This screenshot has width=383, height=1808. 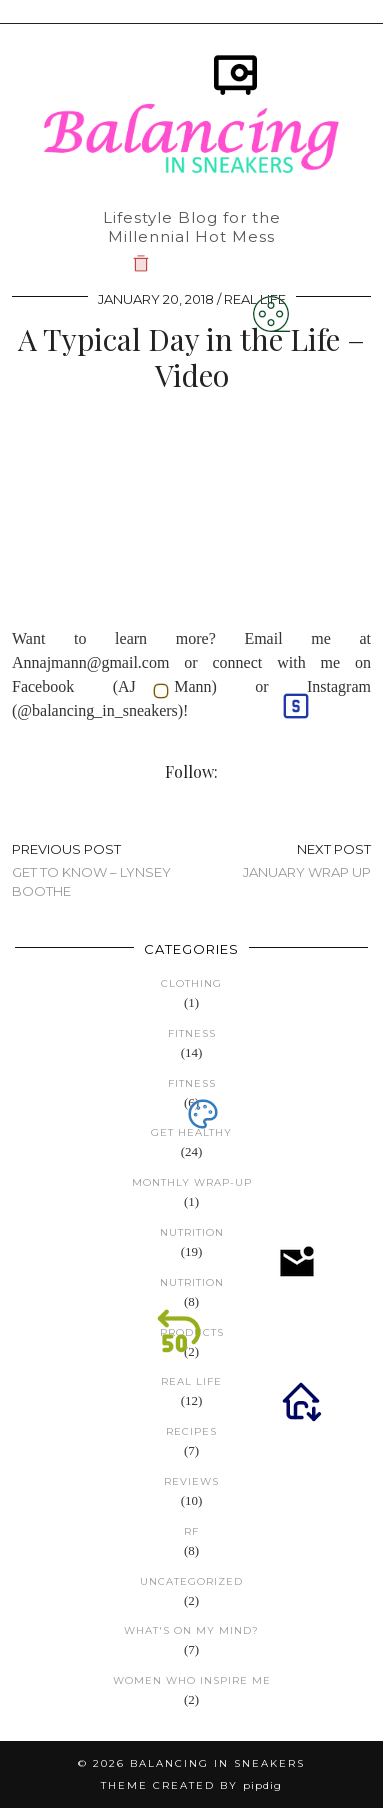 I want to click on a default placeholder or empty state container, so click(x=161, y=691).